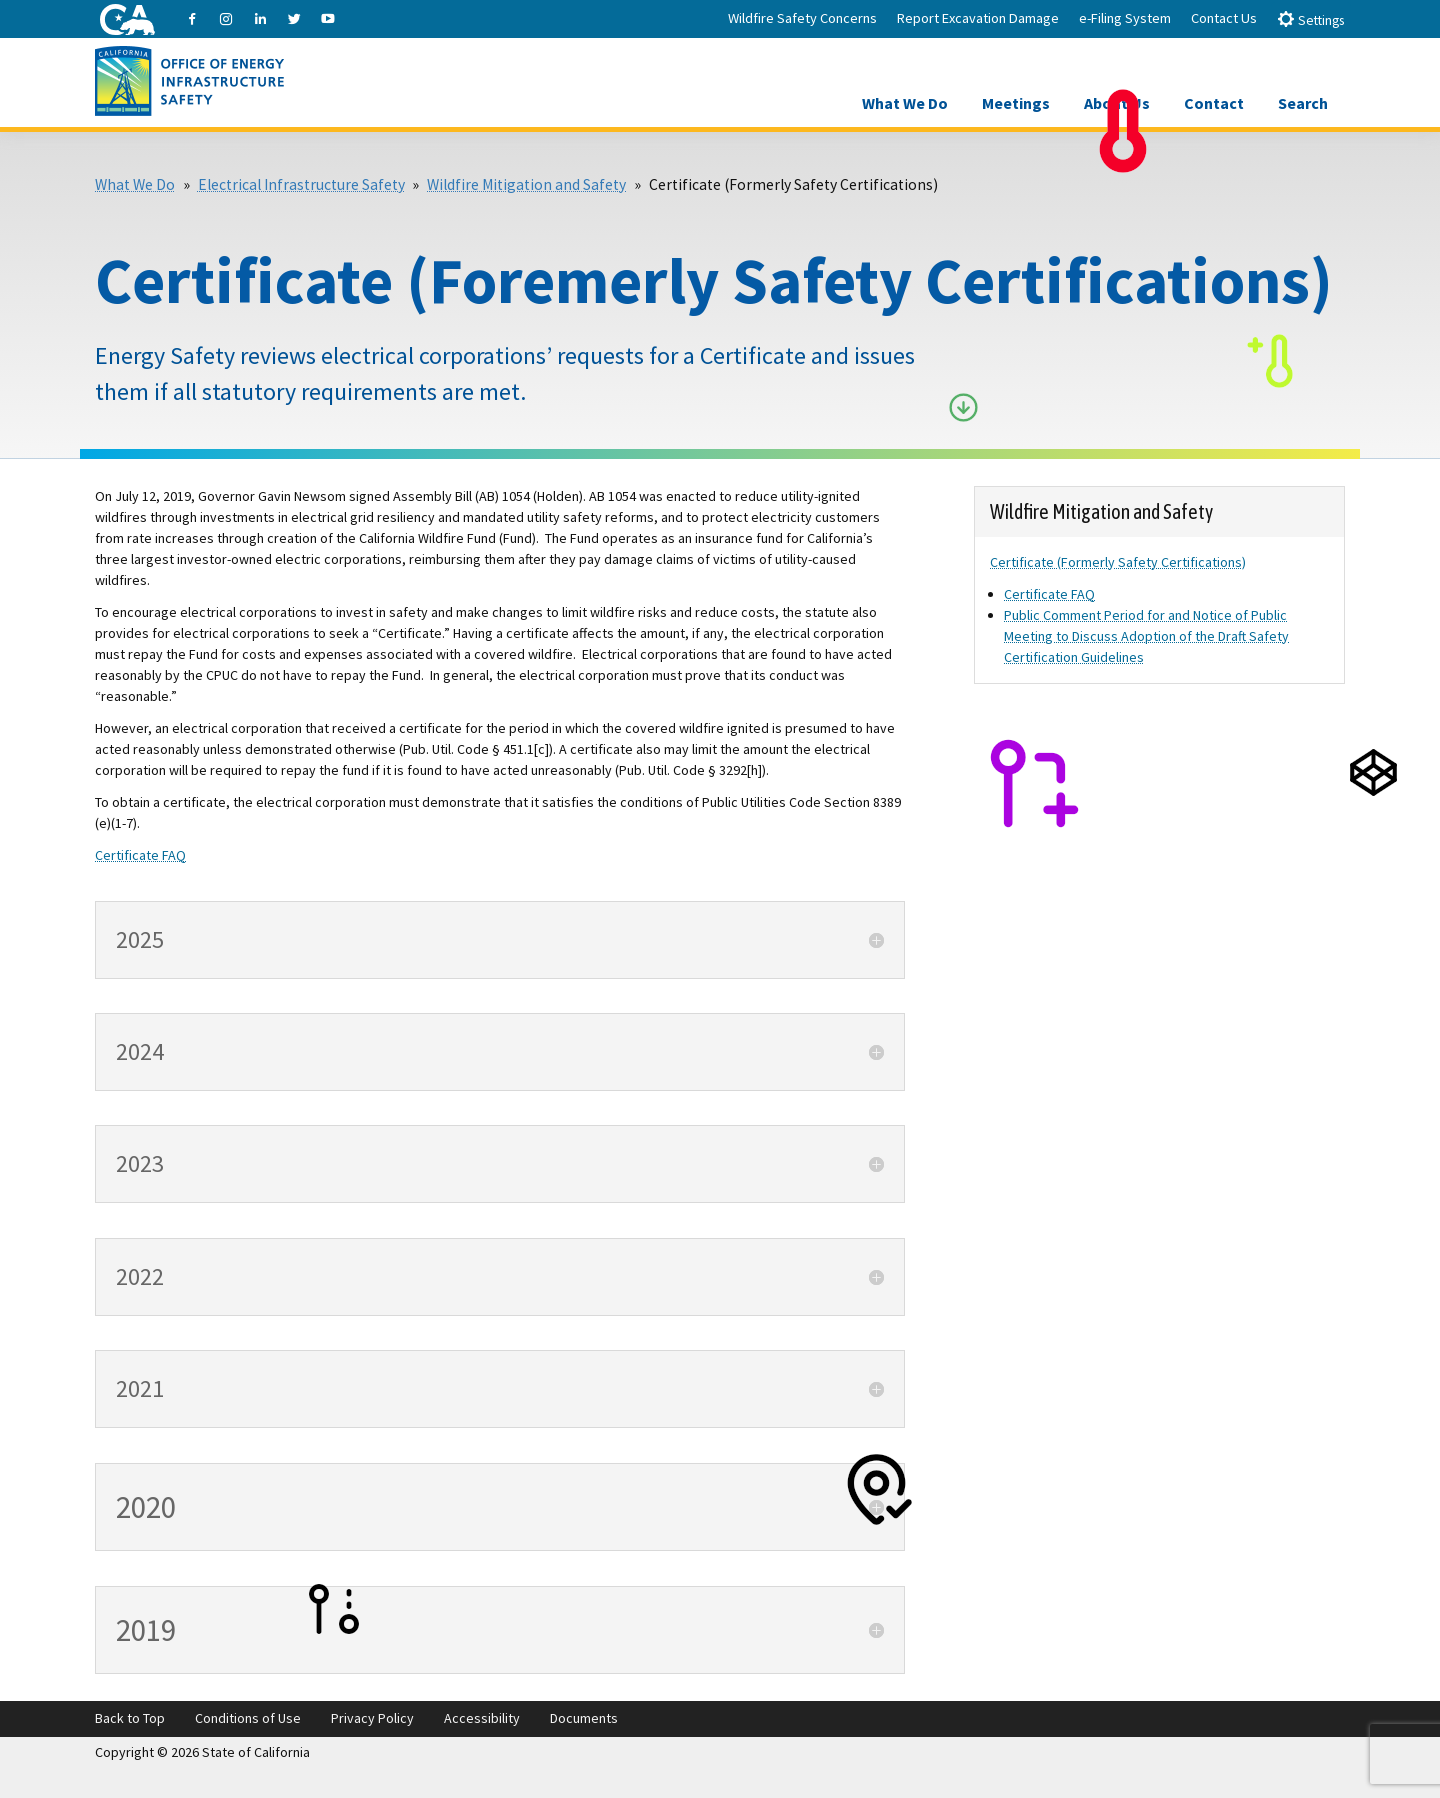 The height and width of the screenshot is (1798, 1440). Describe the element at coordinates (1123, 131) in the screenshot. I see `indicates high temperature reading` at that location.